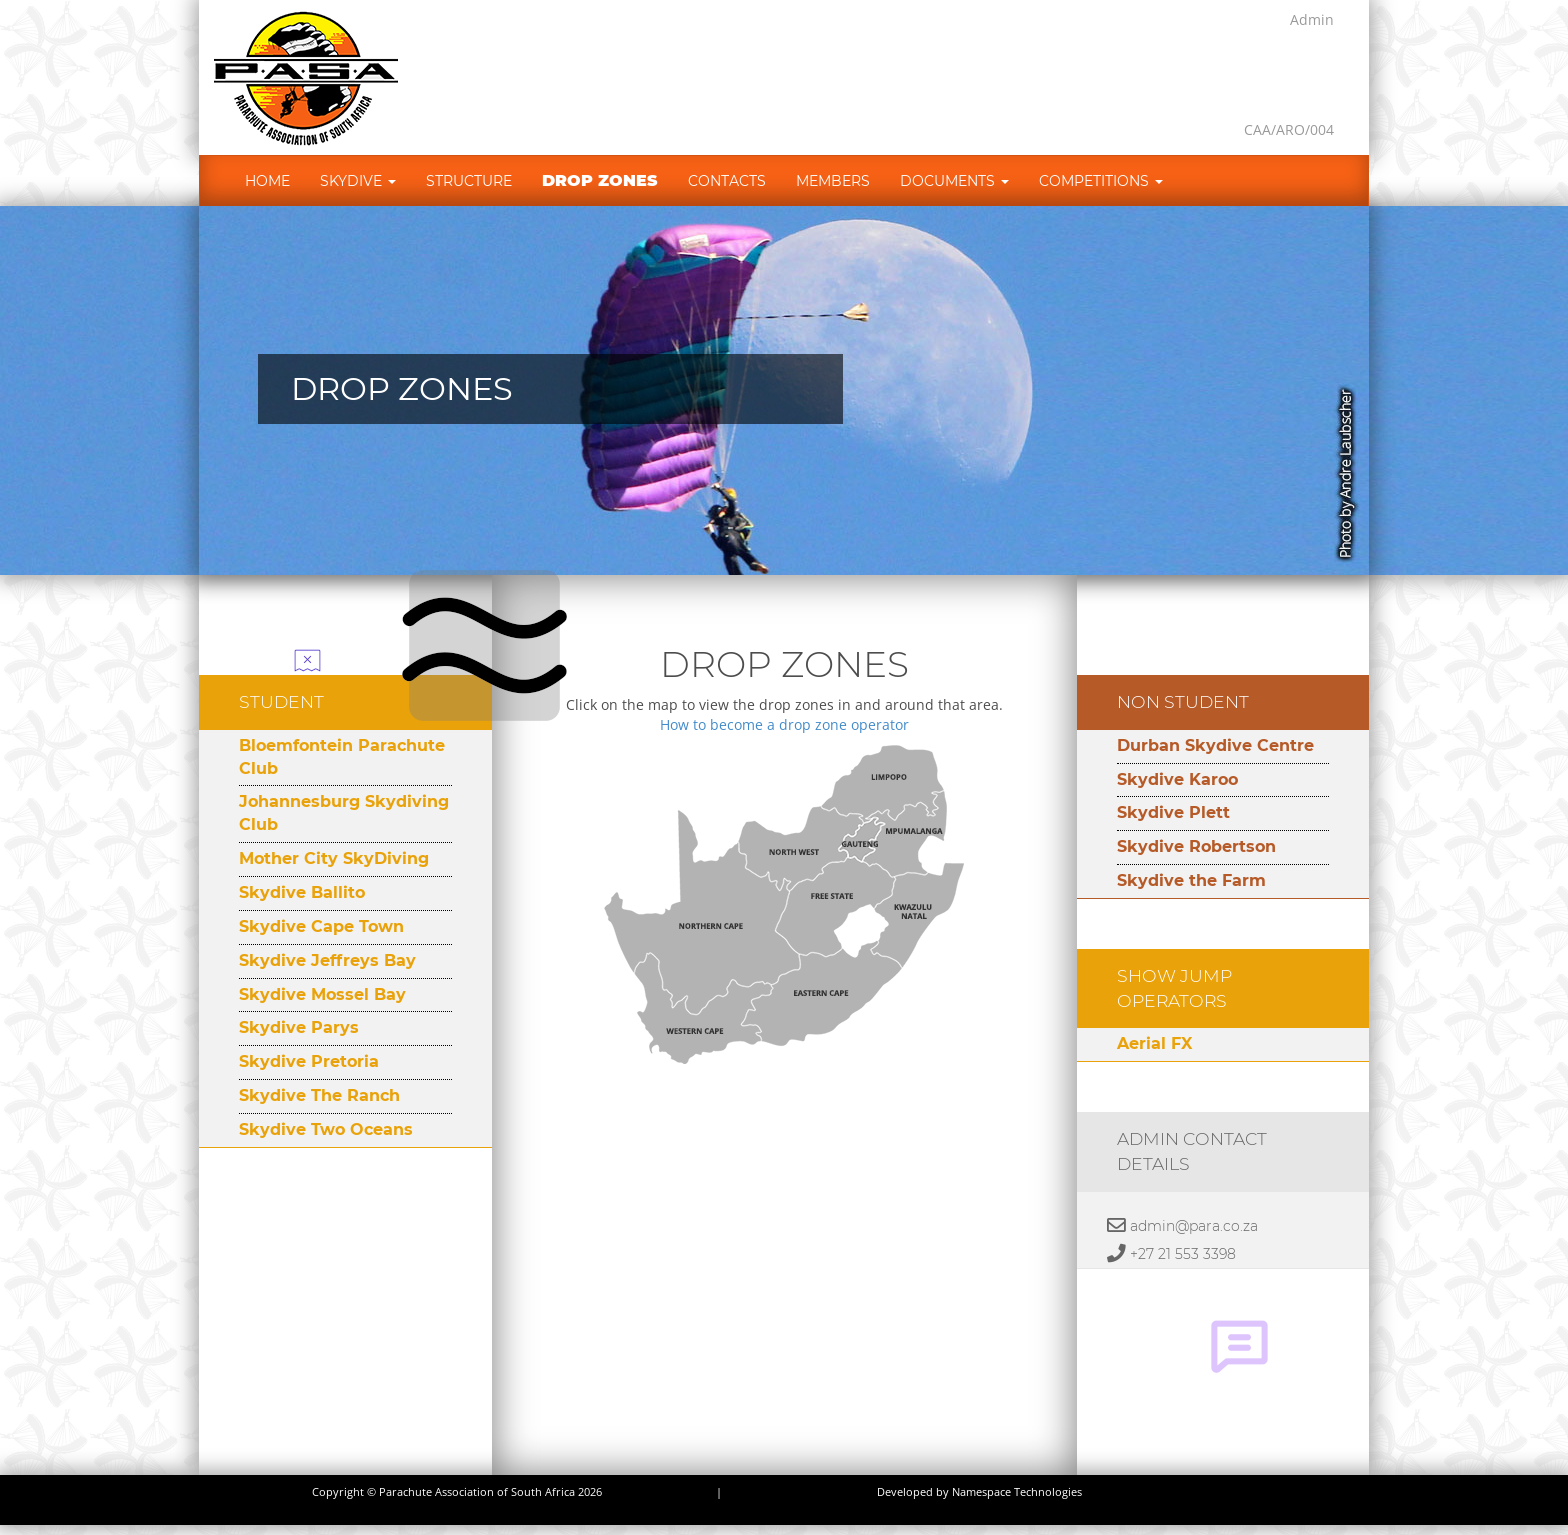 Image resolution: width=1568 pixels, height=1535 pixels. Describe the element at coordinates (484, 645) in the screenshot. I see `indicates approximate or estimated value` at that location.